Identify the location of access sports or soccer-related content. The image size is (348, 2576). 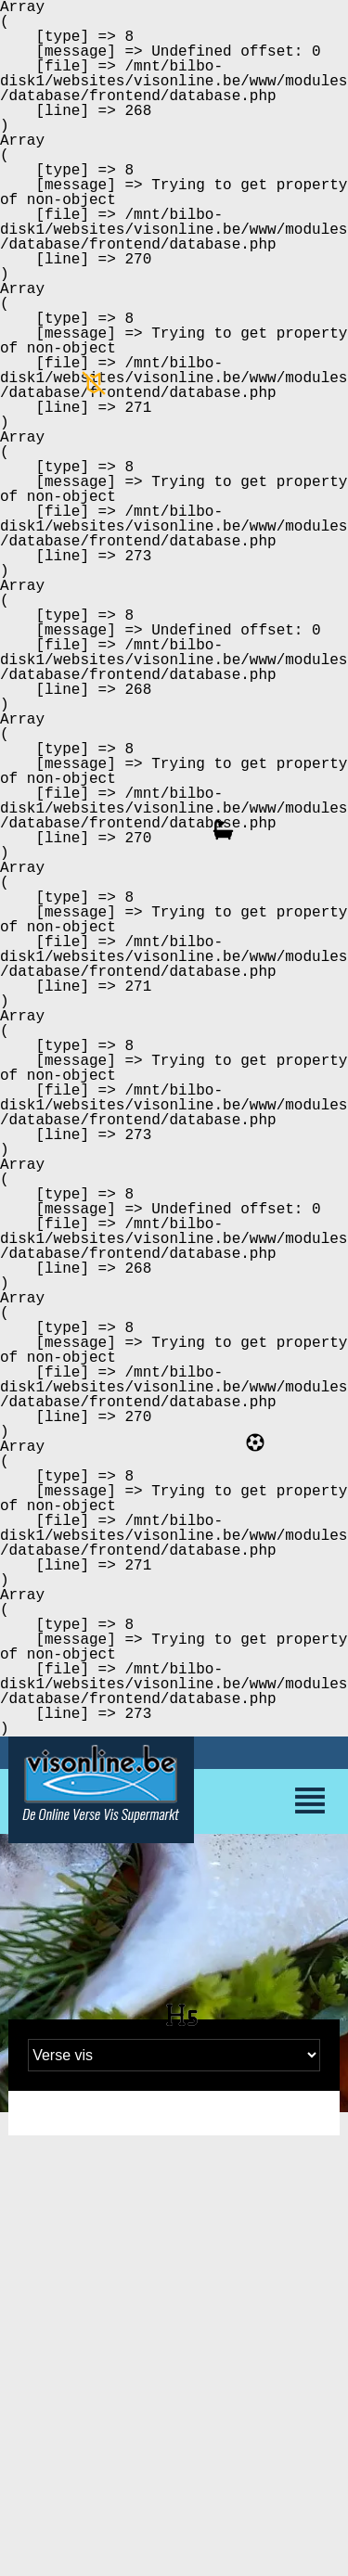
(255, 1442).